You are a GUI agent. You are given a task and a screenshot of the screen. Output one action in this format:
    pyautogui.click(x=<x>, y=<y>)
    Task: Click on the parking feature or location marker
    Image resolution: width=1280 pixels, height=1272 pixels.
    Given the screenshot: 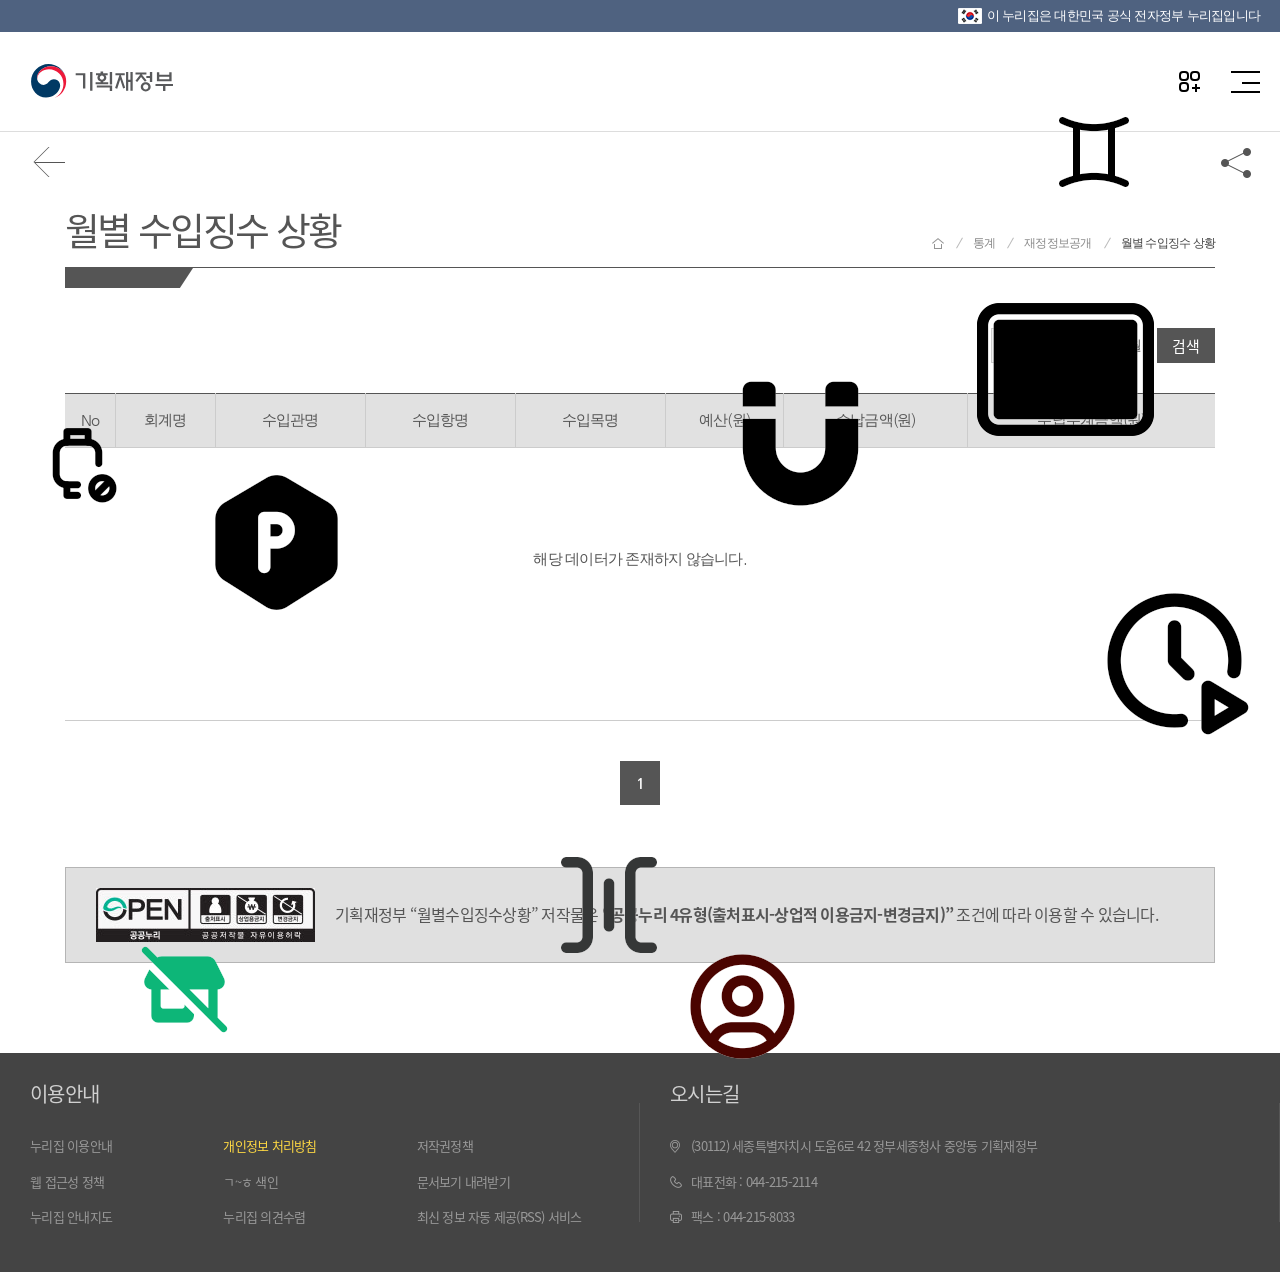 What is the action you would take?
    pyautogui.click(x=276, y=542)
    